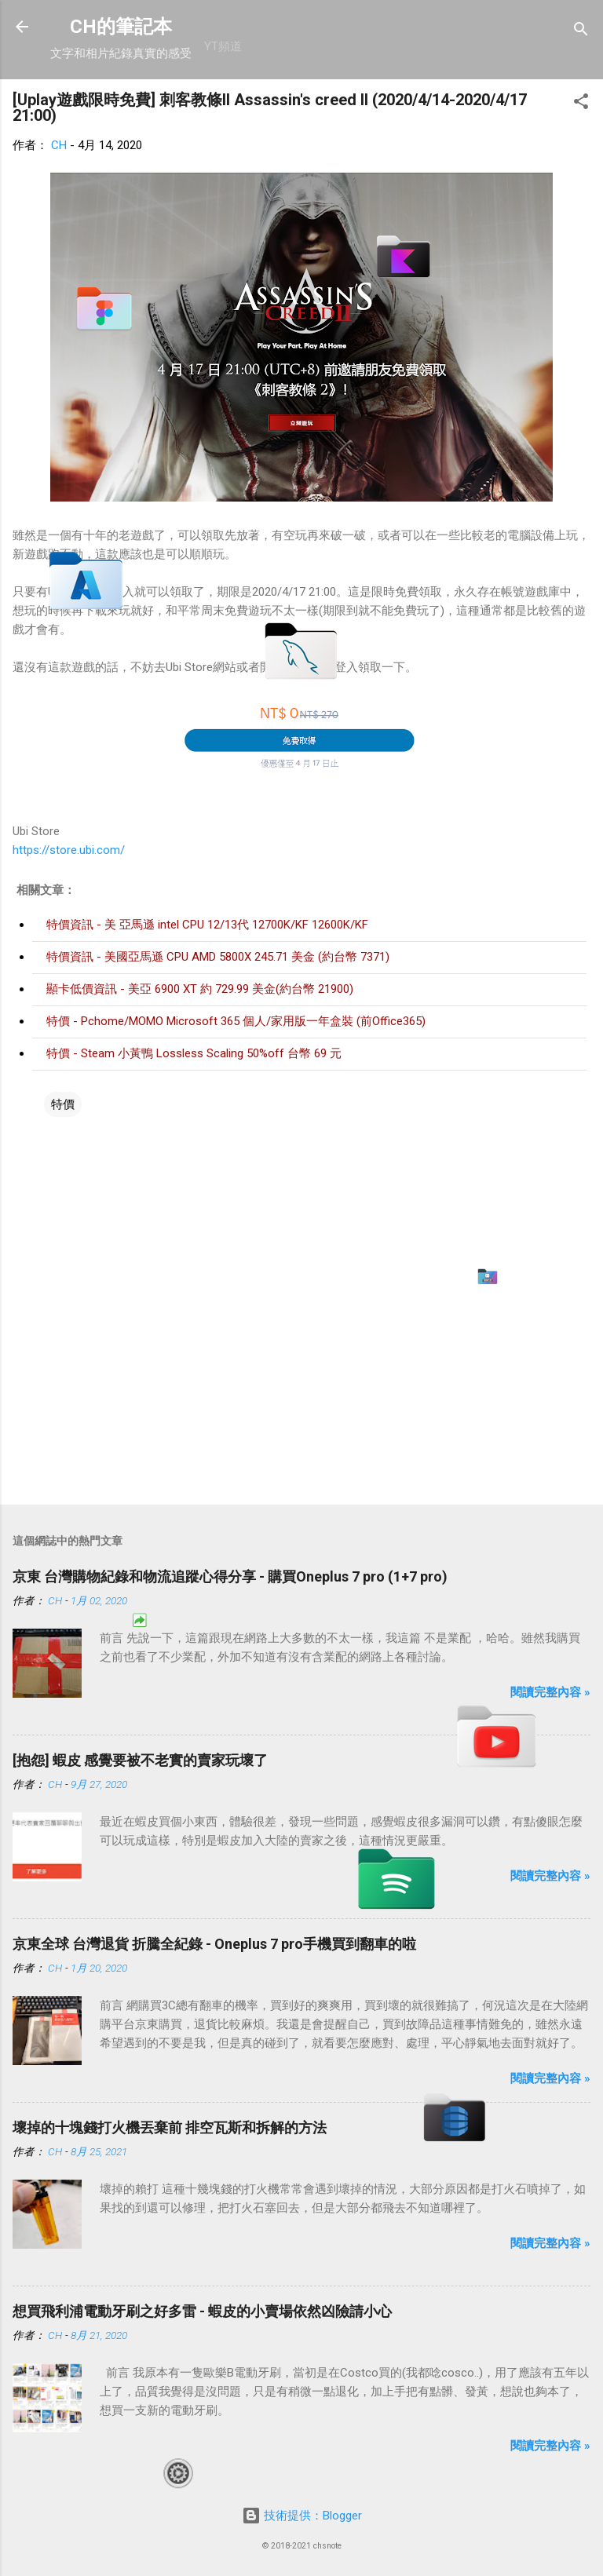  Describe the element at coordinates (403, 257) in the screenshot. I see `open kotlin project folder` at that location.